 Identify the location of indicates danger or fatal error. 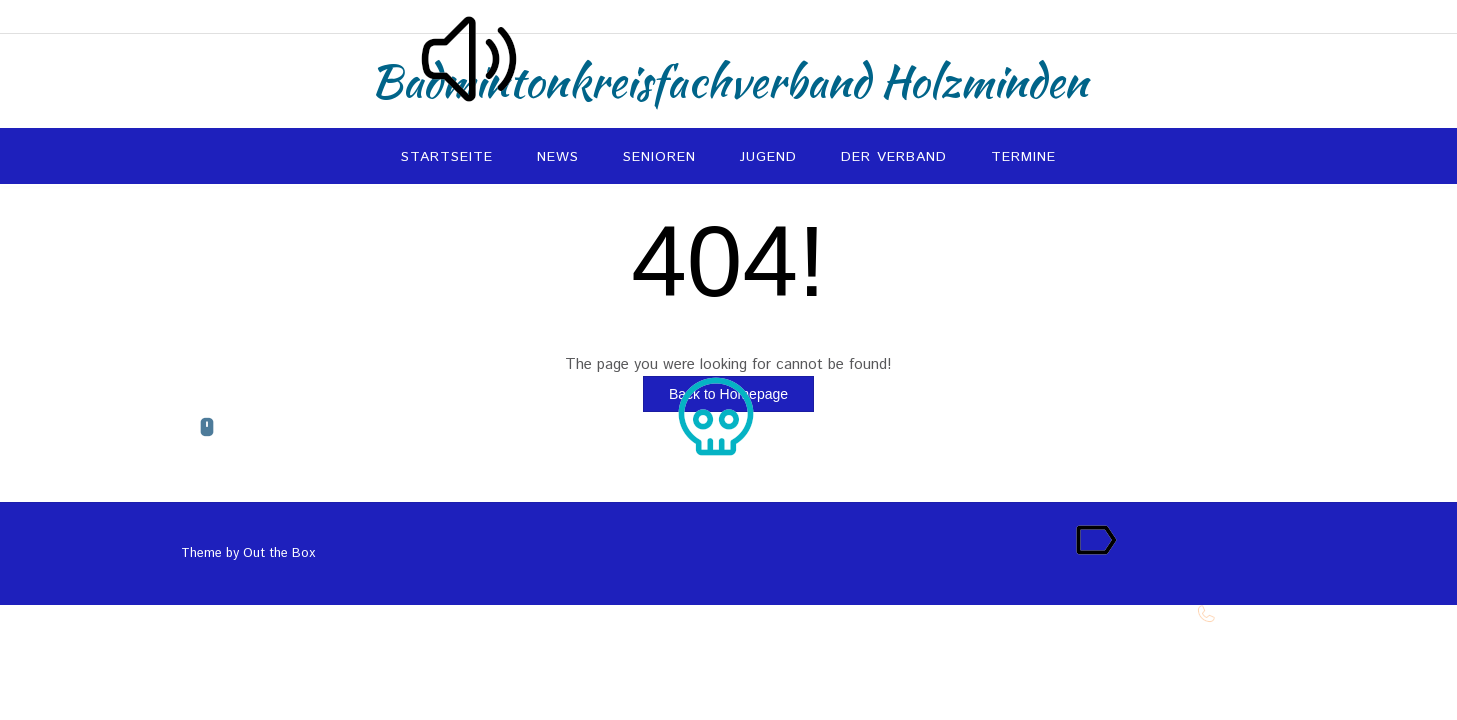
(716, 418).